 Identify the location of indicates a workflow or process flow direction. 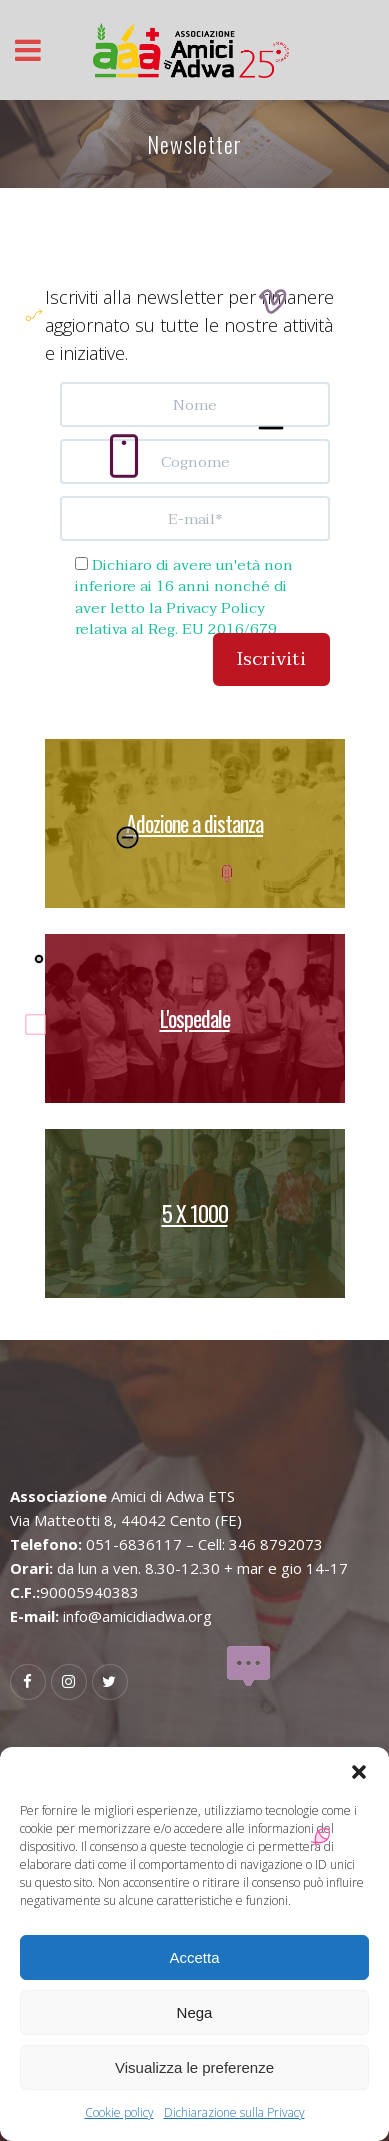
(34, 315).